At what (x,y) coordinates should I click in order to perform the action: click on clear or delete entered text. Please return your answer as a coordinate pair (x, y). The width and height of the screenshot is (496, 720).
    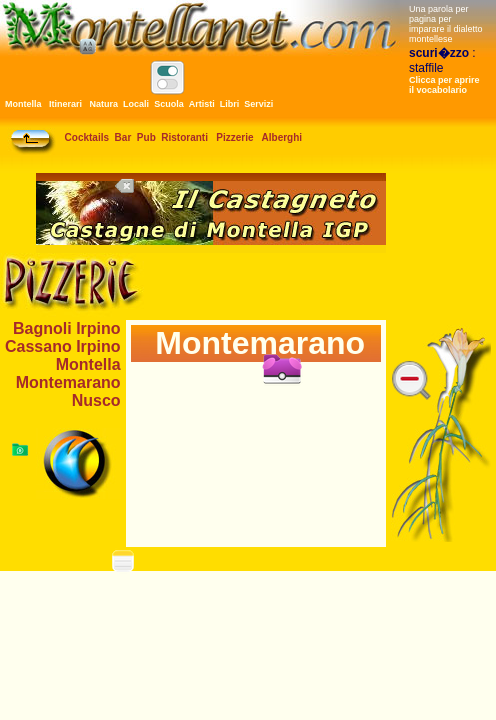
    Looking at the image, I should click on (123, 185).